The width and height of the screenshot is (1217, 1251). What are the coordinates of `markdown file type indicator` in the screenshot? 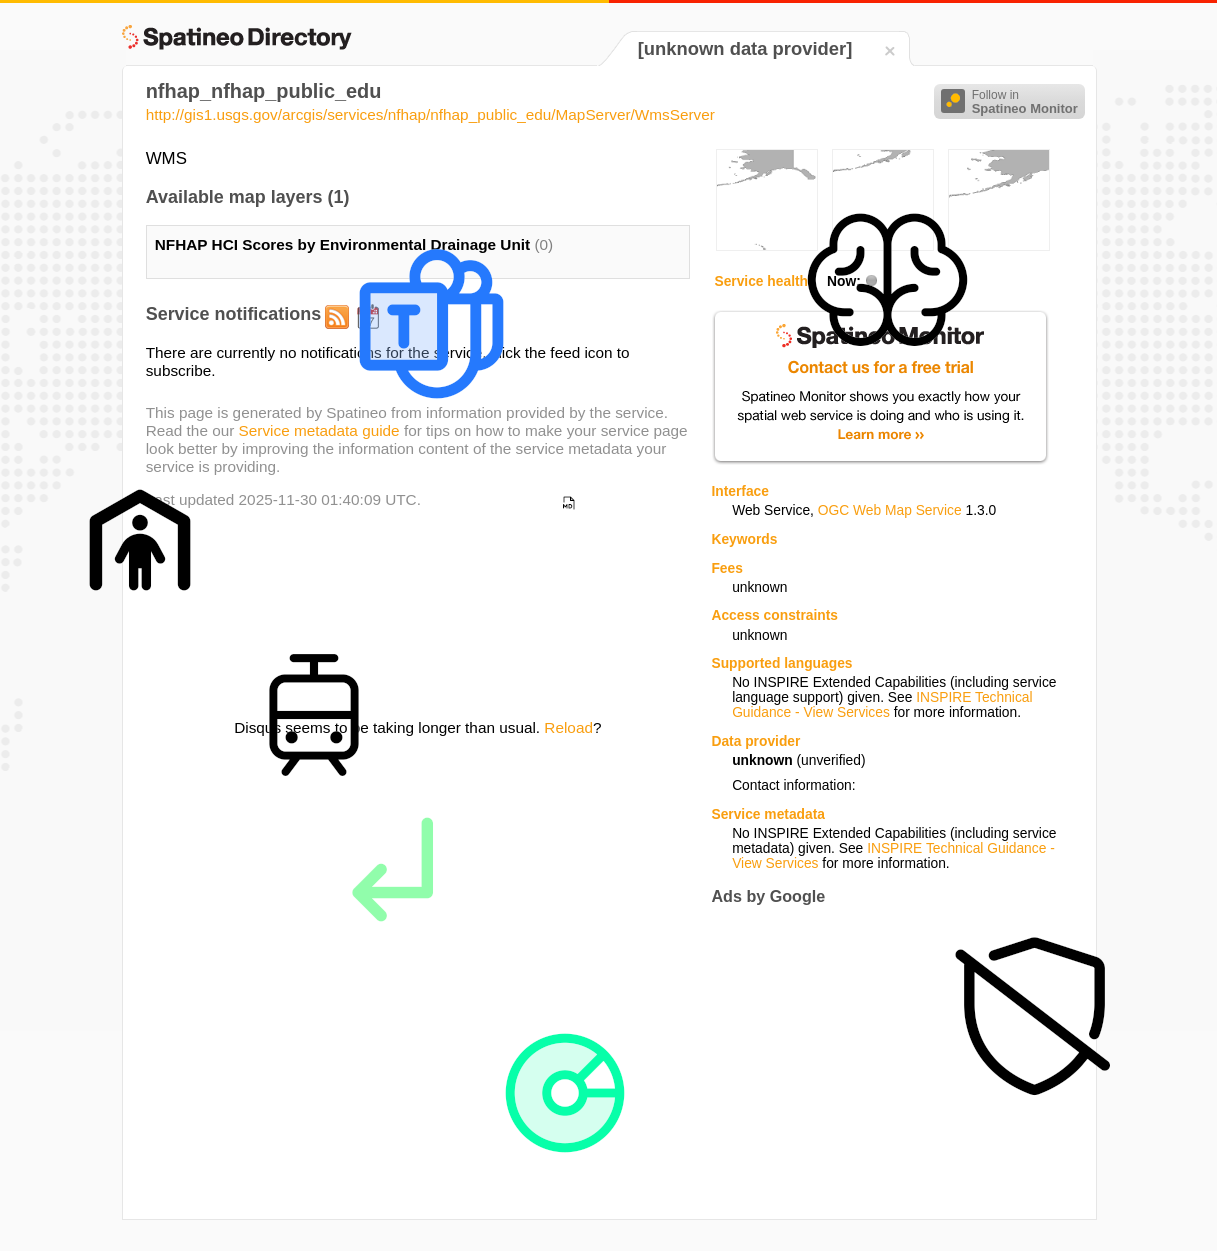 It's located at (569, 503).